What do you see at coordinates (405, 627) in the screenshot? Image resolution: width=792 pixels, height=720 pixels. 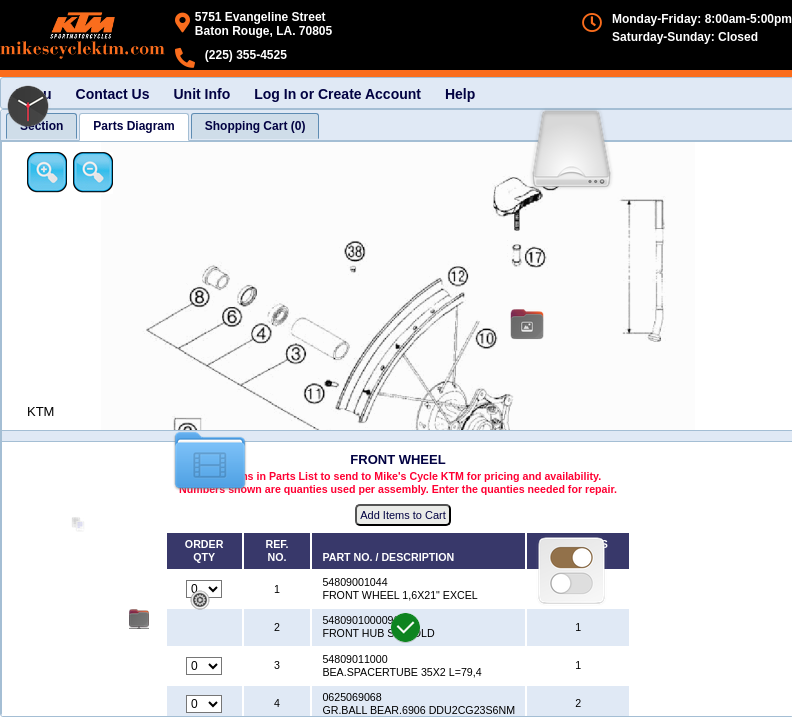 I see `indicates file is synced and shared successfully` at bounding box center [405, 627].